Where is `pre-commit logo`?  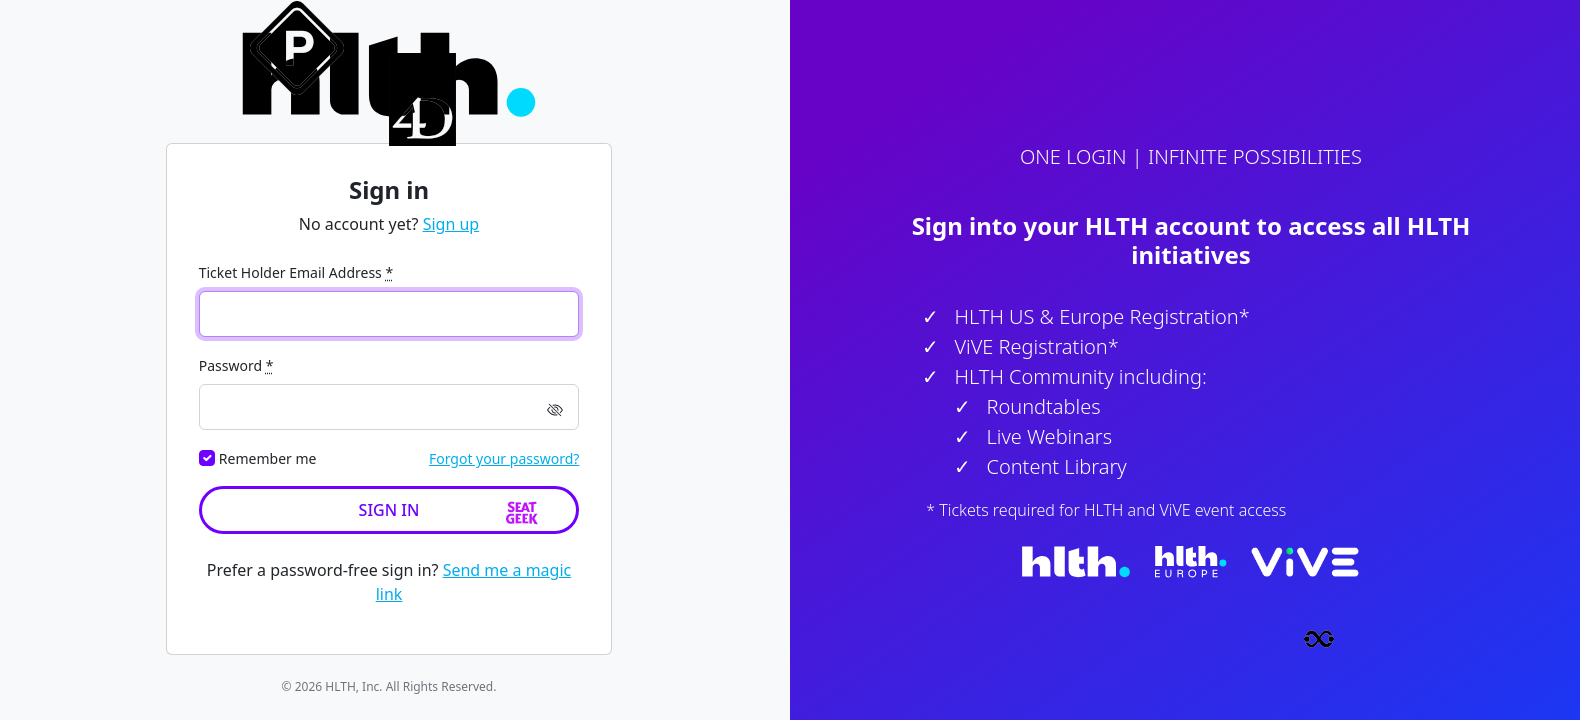 pre-commit logo is located at coordinates (297, 48).